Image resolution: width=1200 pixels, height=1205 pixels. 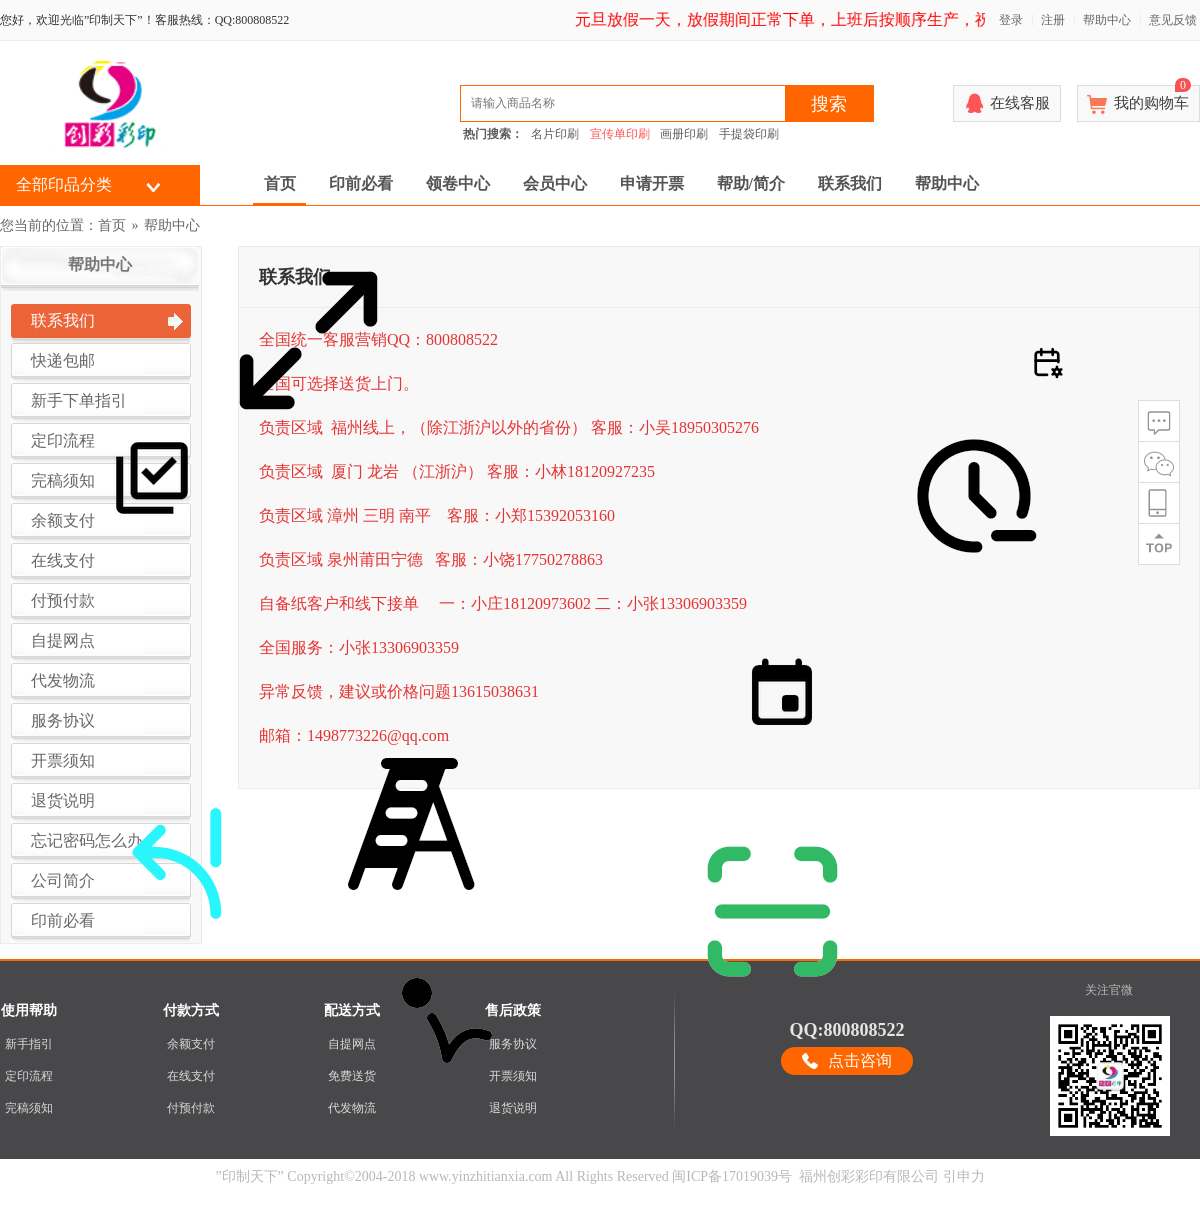 What do you see at coordinates (152, 478) in the screenshot?
I see `item successfully added to library` at bounding box center [152, 478].